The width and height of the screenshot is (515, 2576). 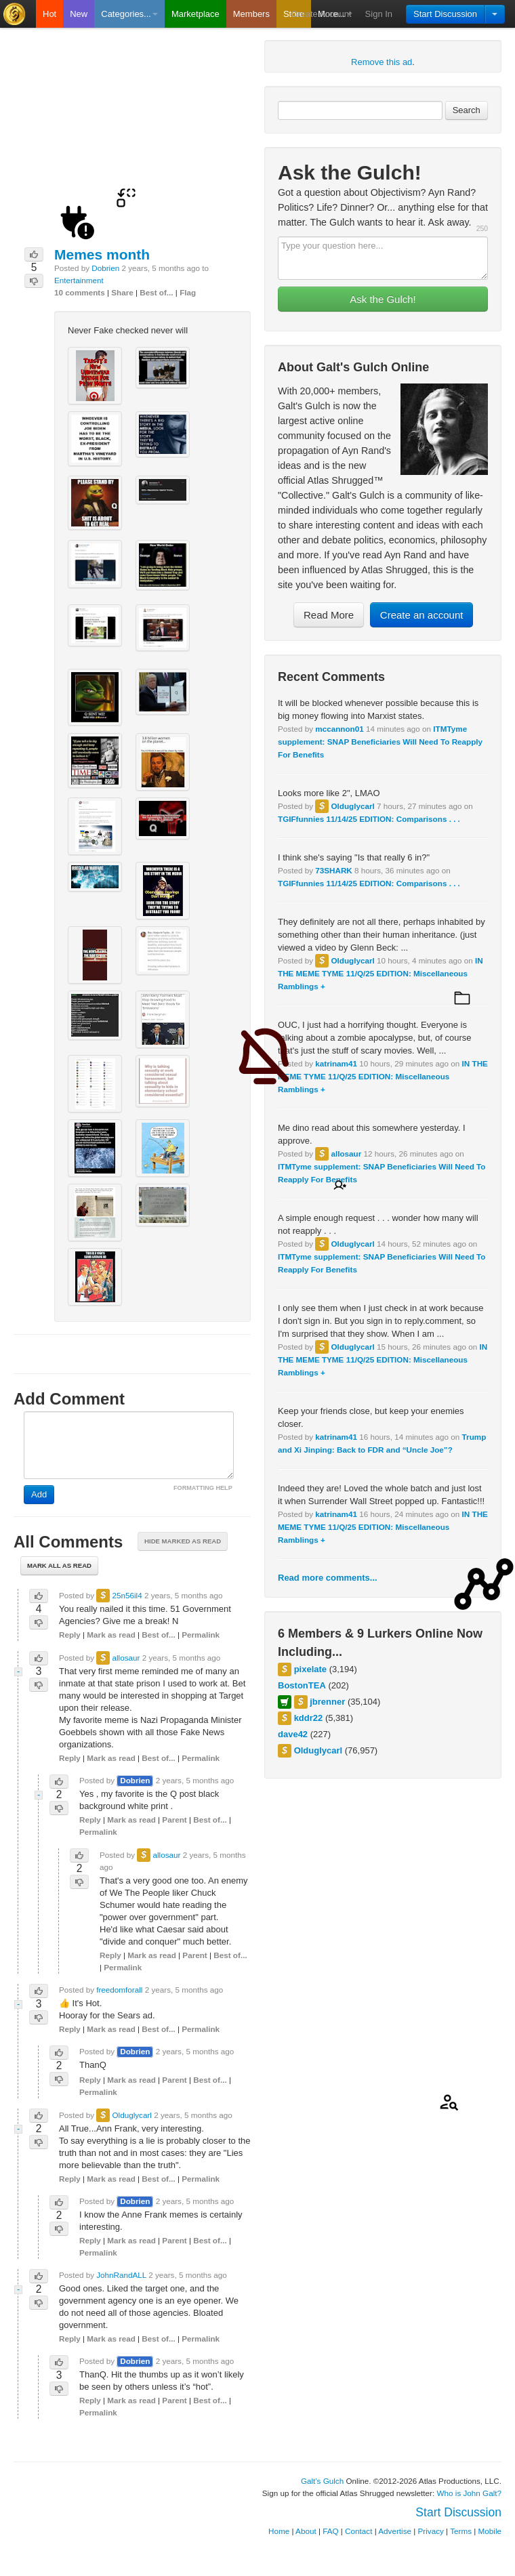 I want to click on mute notifications, so click(x=265, y=1056).